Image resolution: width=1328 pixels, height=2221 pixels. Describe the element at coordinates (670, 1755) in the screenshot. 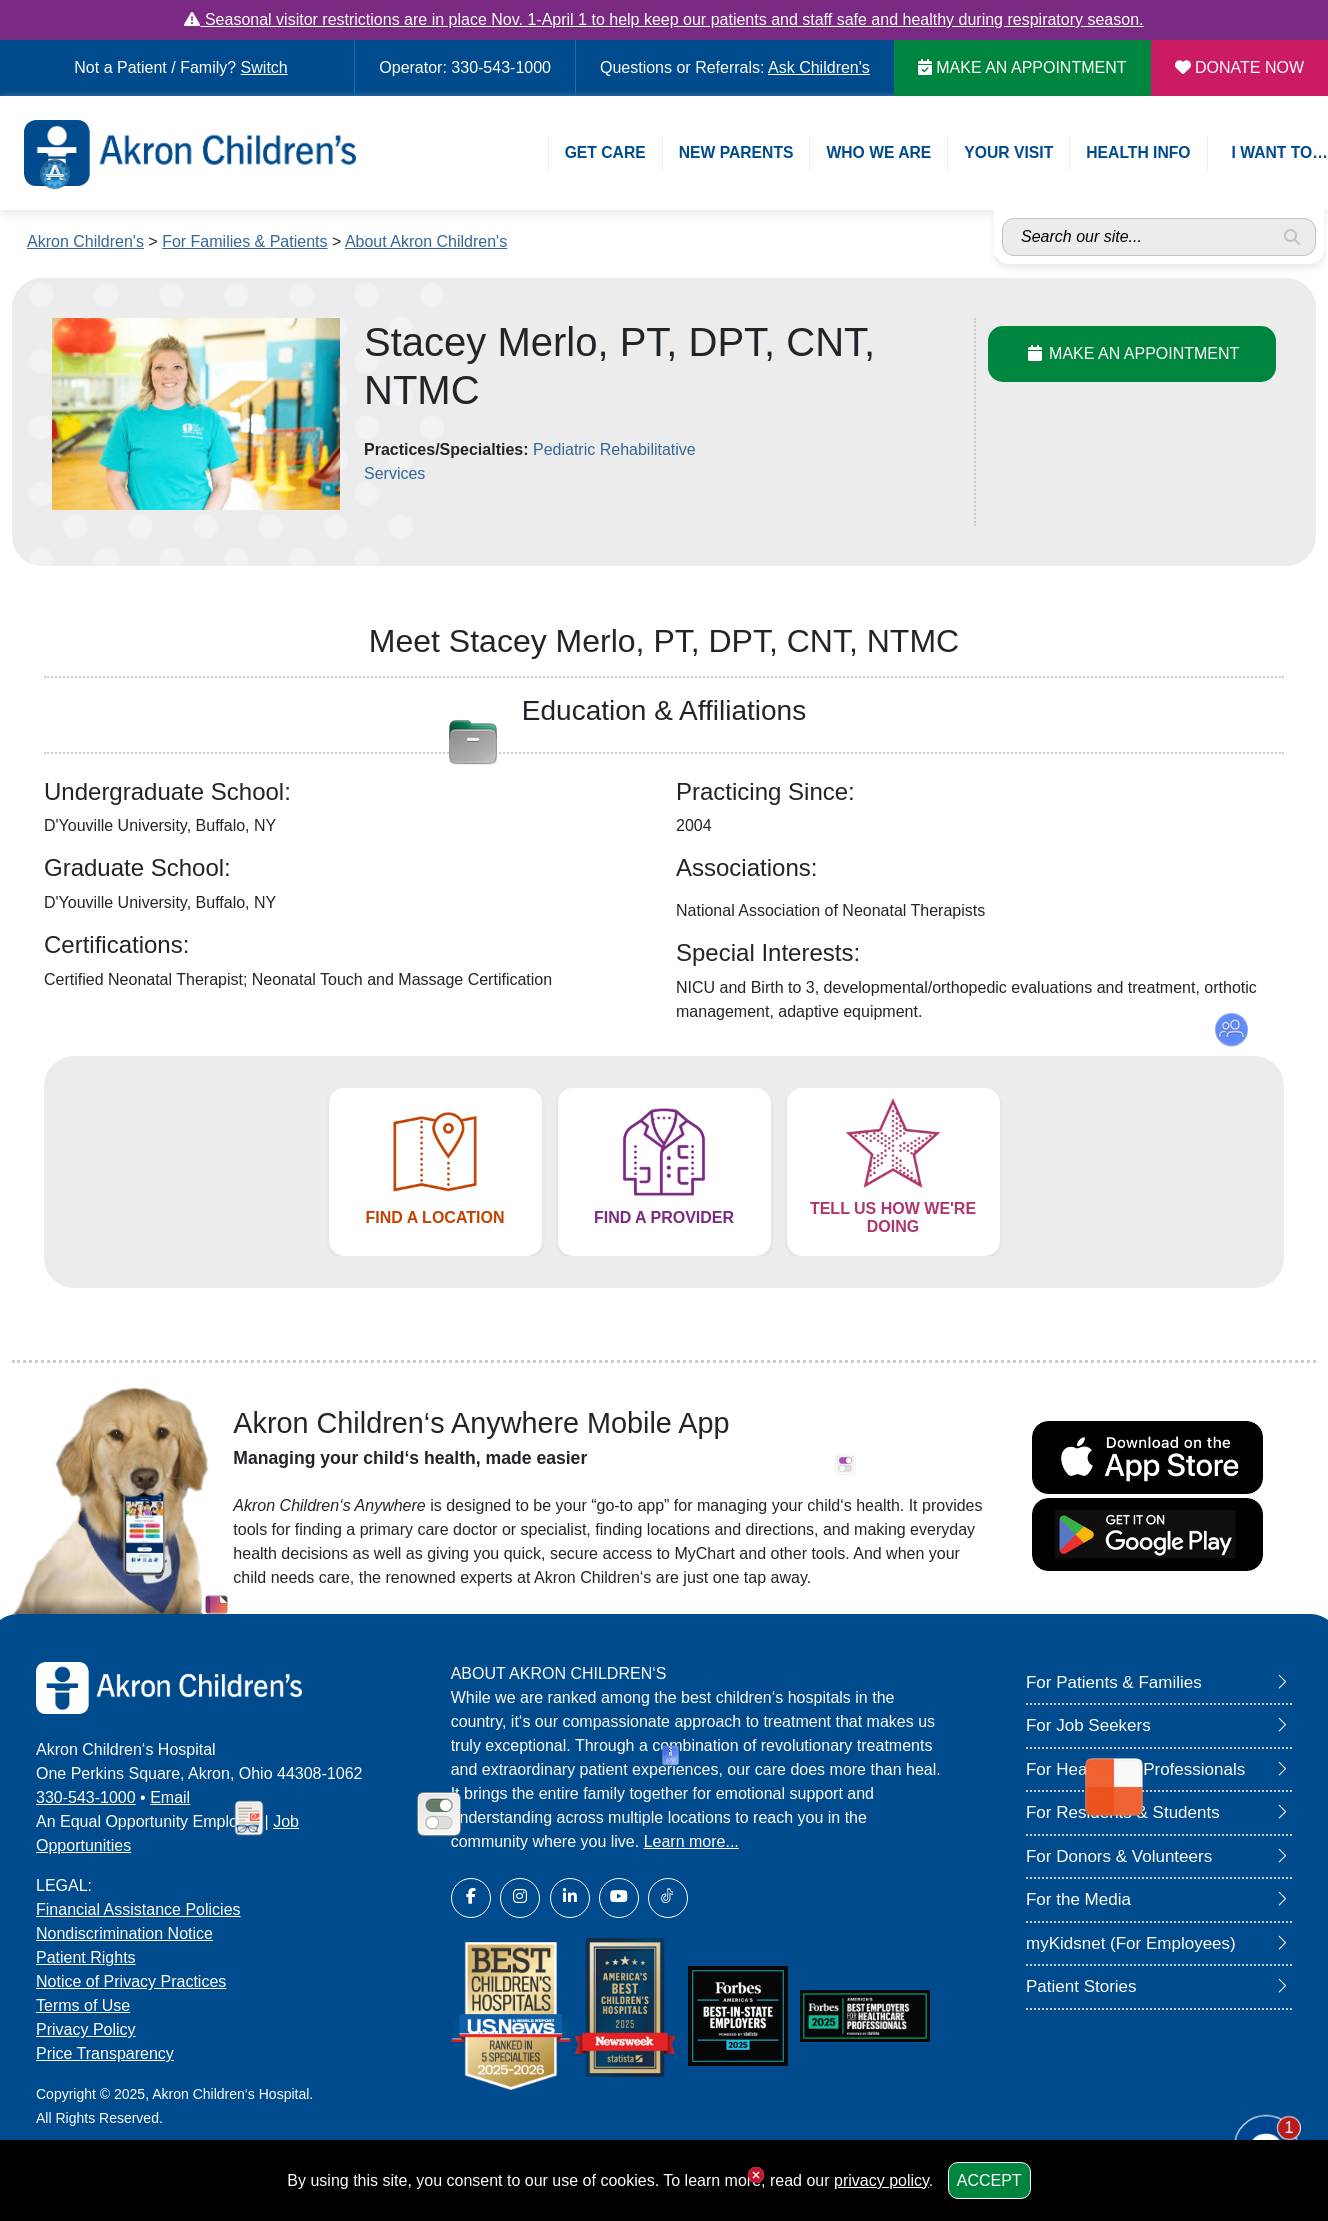

I see `a gzip compressed archive file` at that location.